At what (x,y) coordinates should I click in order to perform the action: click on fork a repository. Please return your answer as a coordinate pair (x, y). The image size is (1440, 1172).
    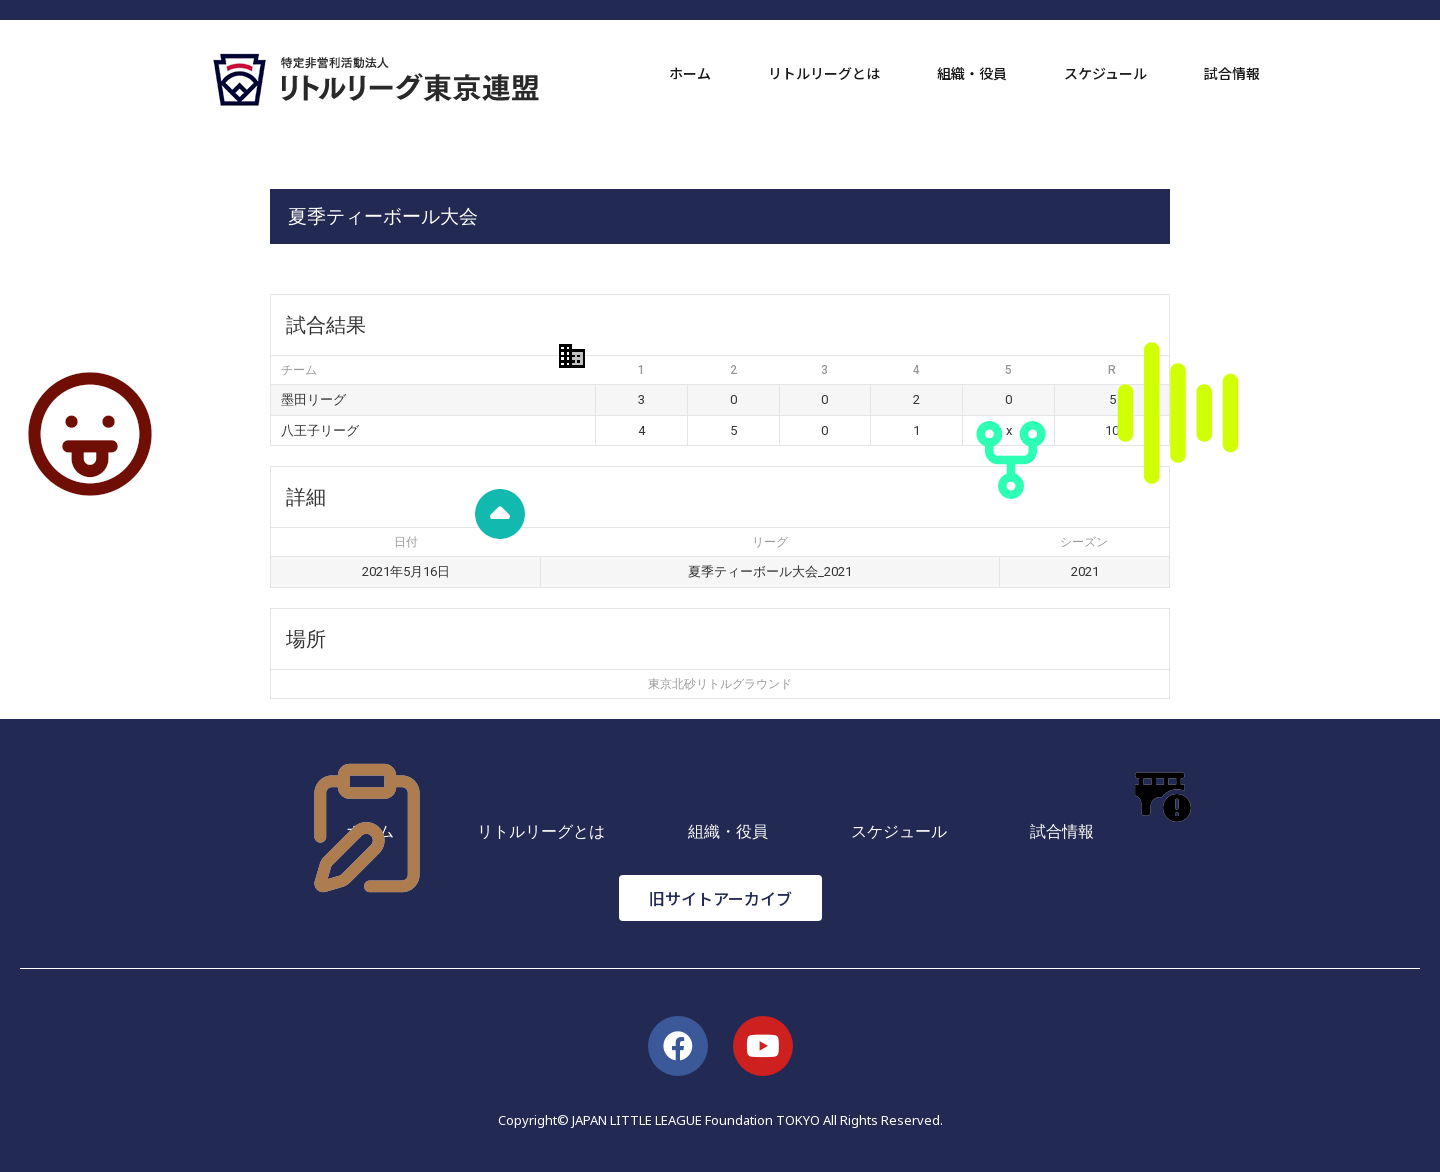
    Looking at the image, I should click on (1011, 460).